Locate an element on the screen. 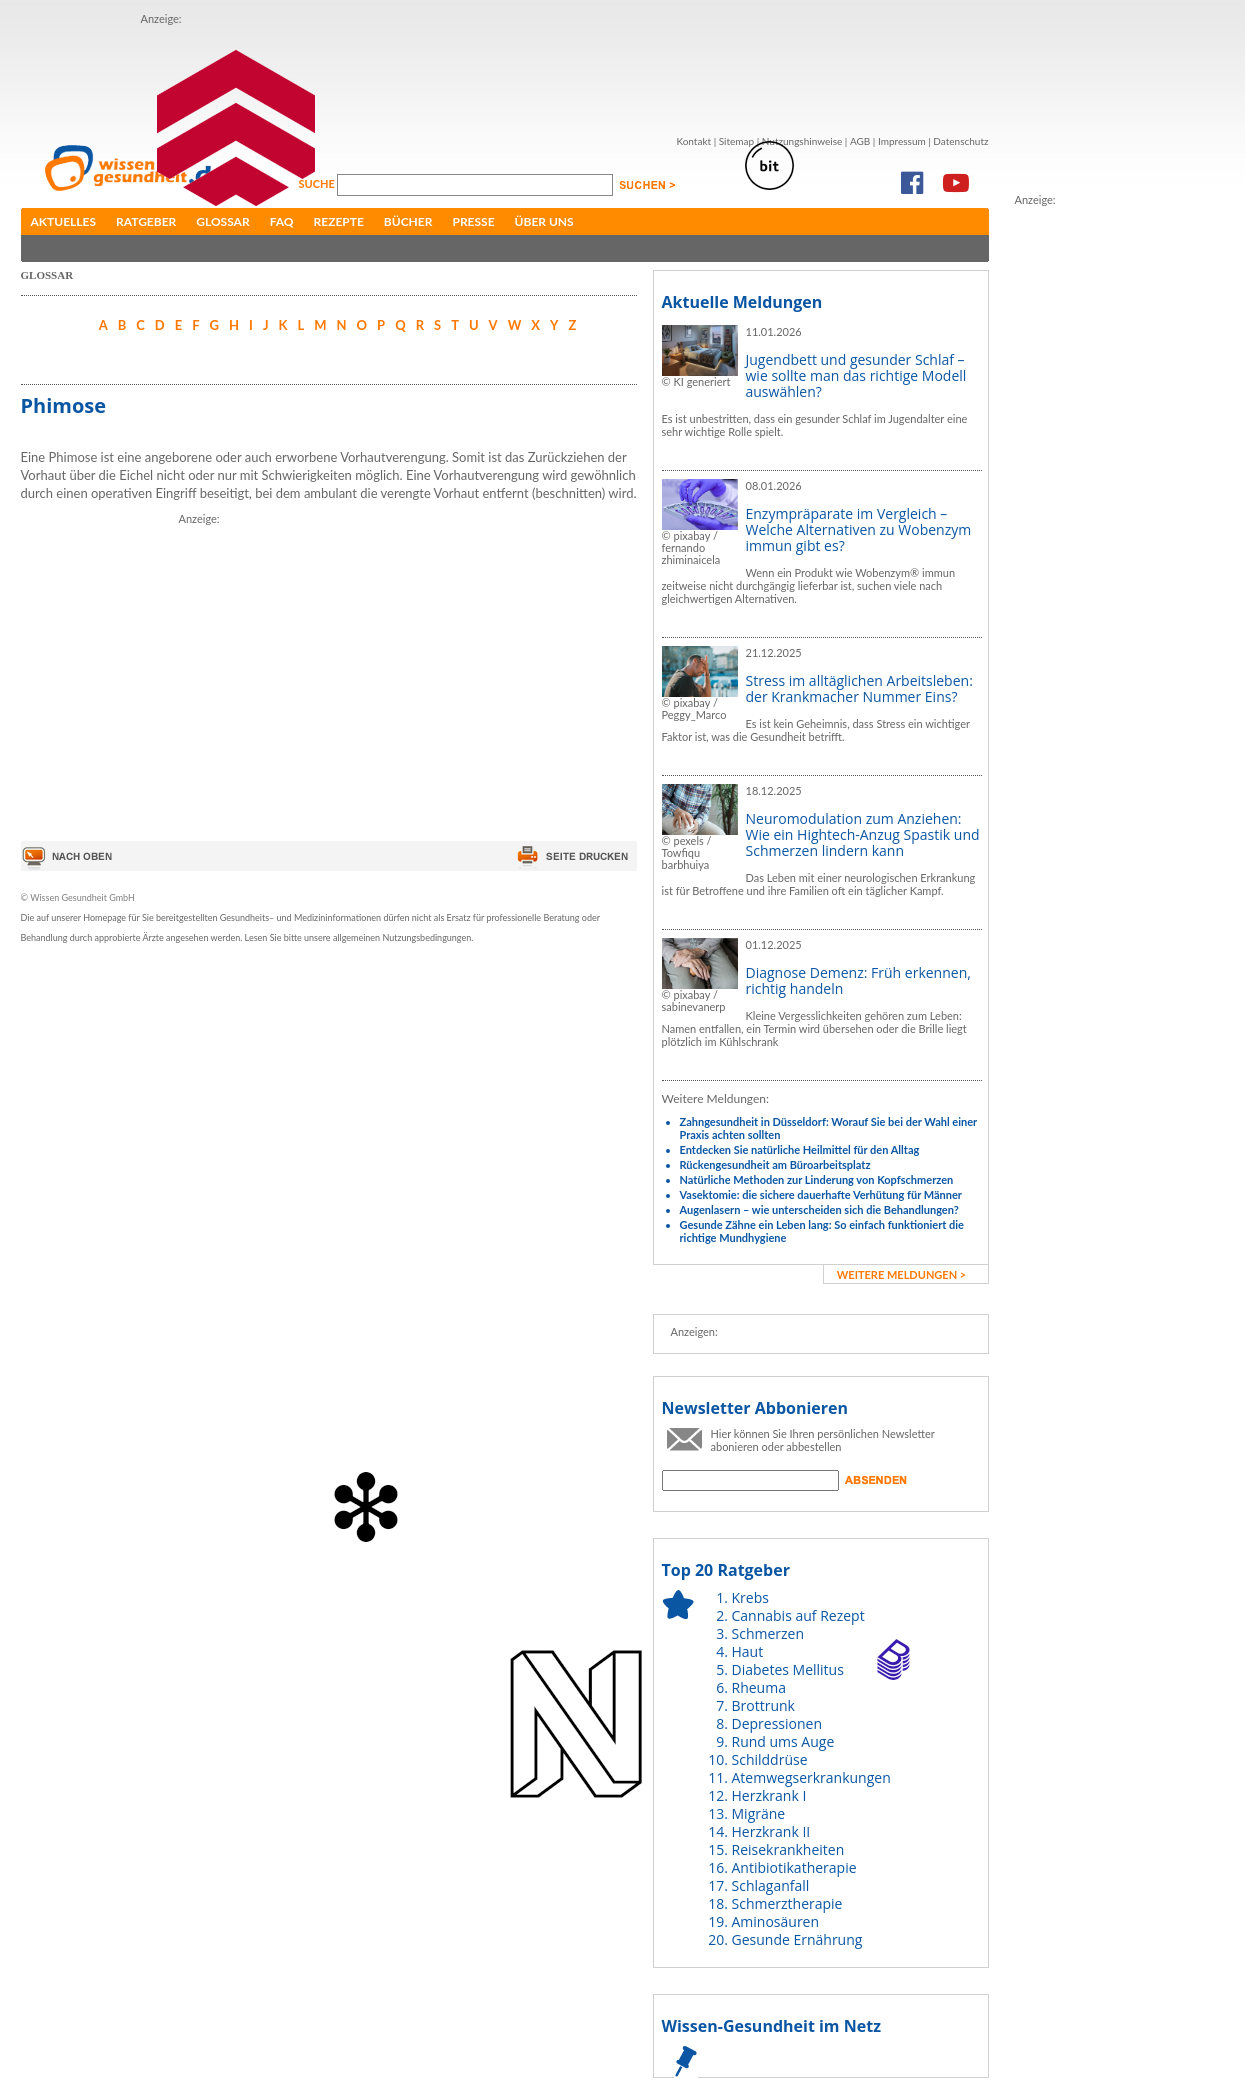  backstage developer portal logo is located at coordinates (893, 1659).